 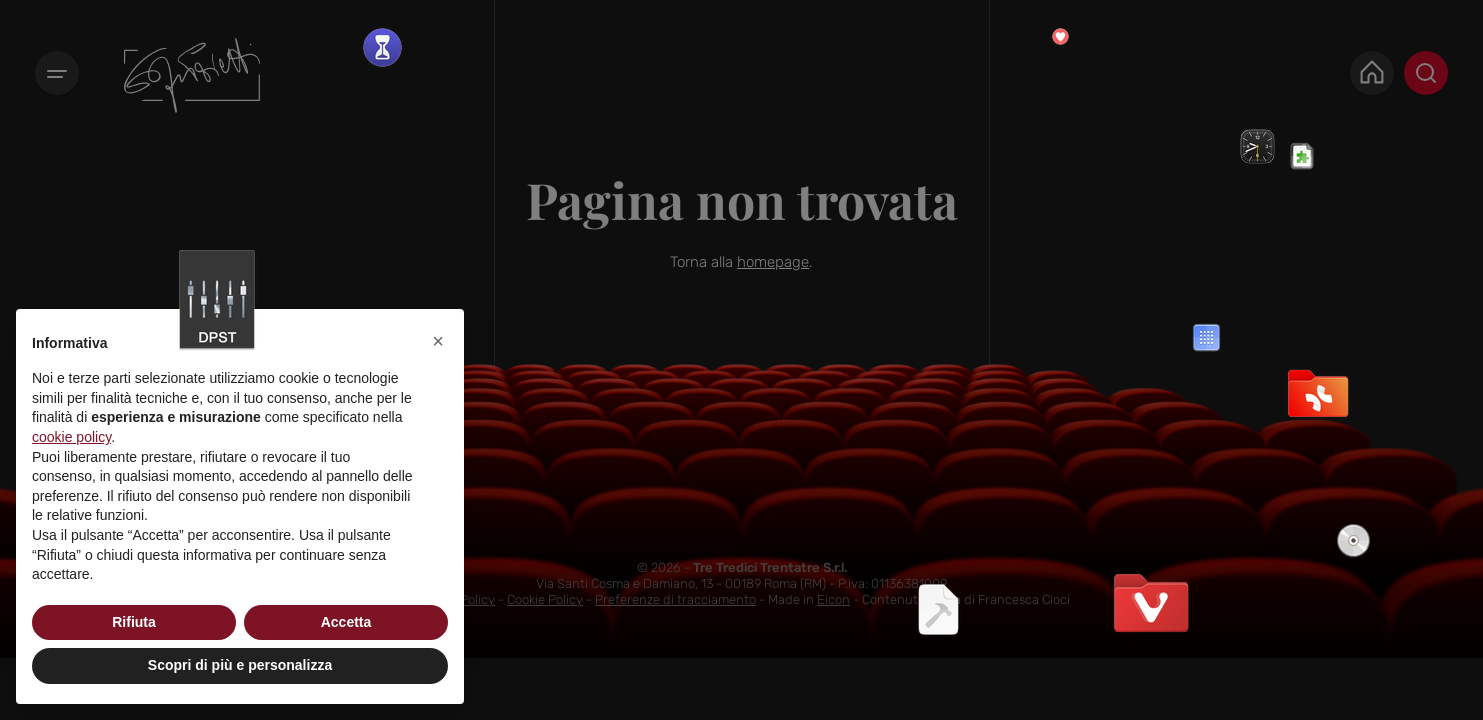 What do you see at coordinates (1060, 36) in the screenshot?
I see `mark item as favorite` at bounding box center [1060, 36].